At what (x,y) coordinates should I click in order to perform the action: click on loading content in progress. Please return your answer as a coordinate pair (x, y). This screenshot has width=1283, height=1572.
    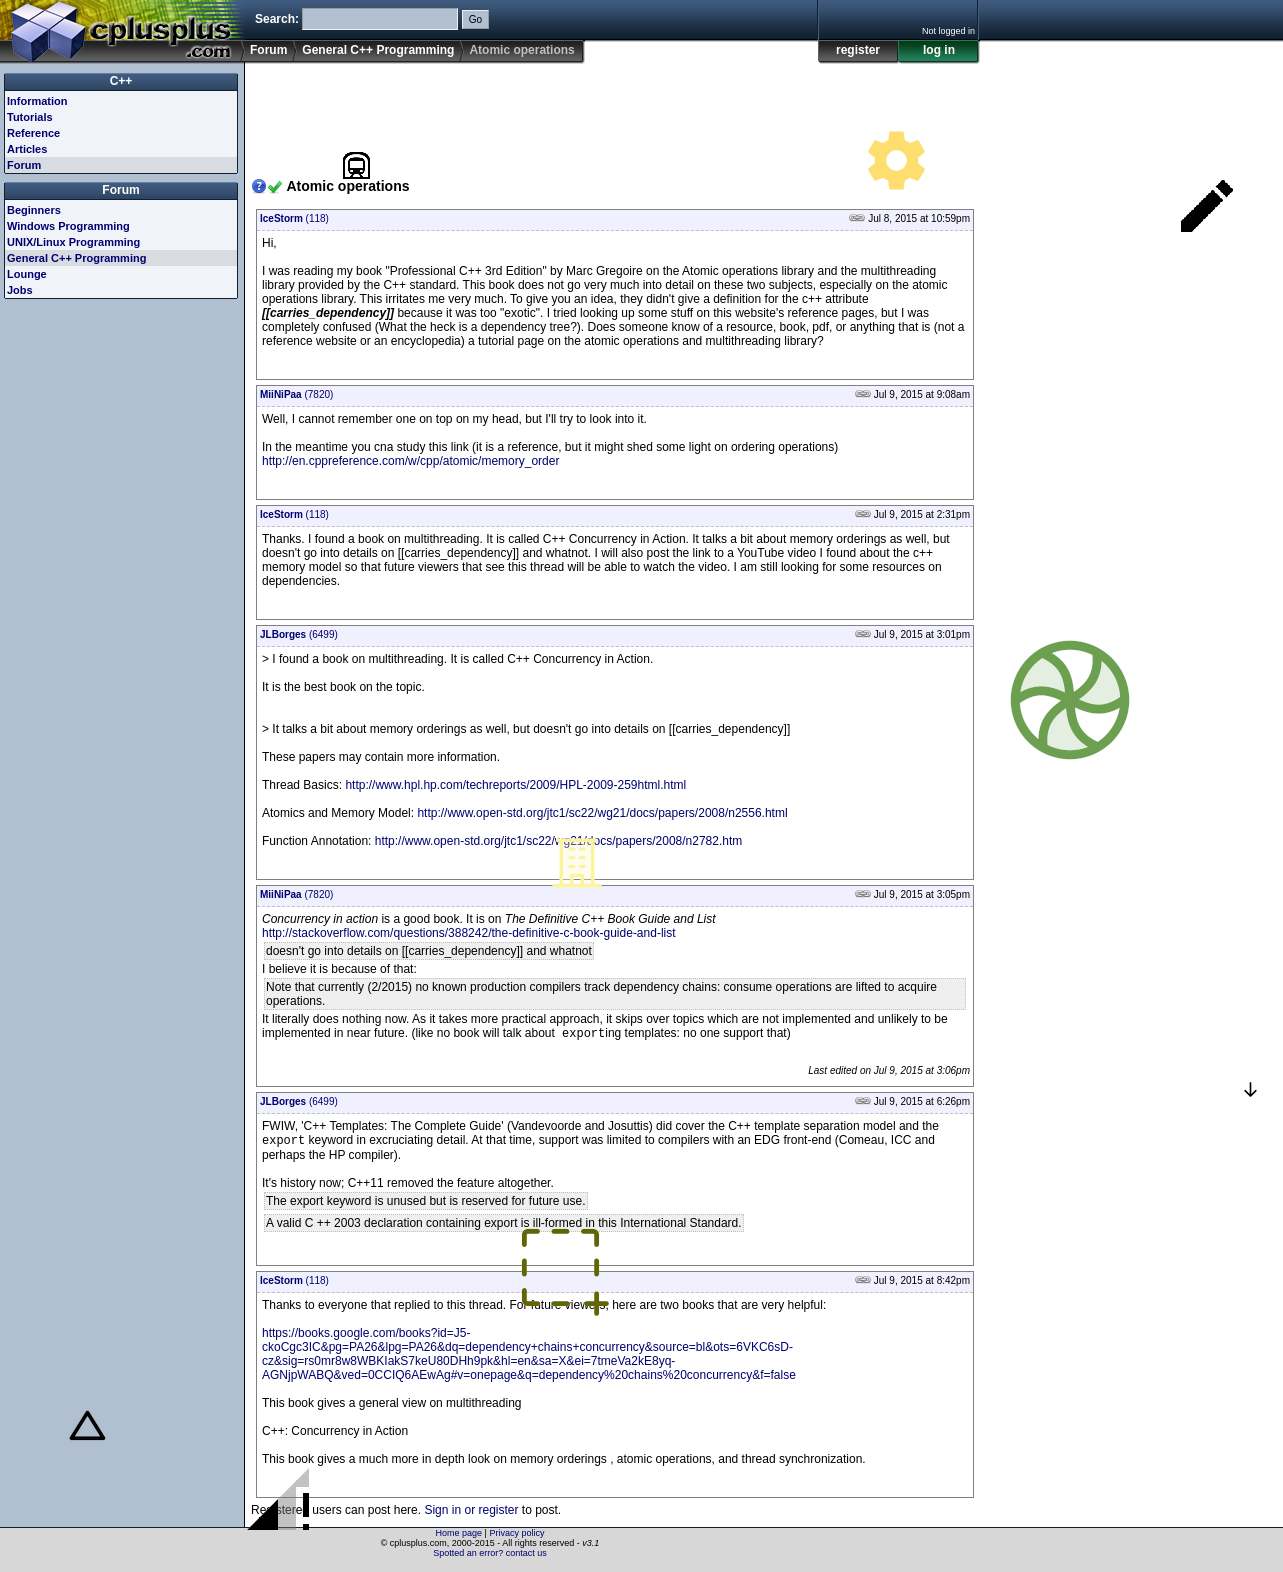
    Looking at the image, I should click on (1070, 700).